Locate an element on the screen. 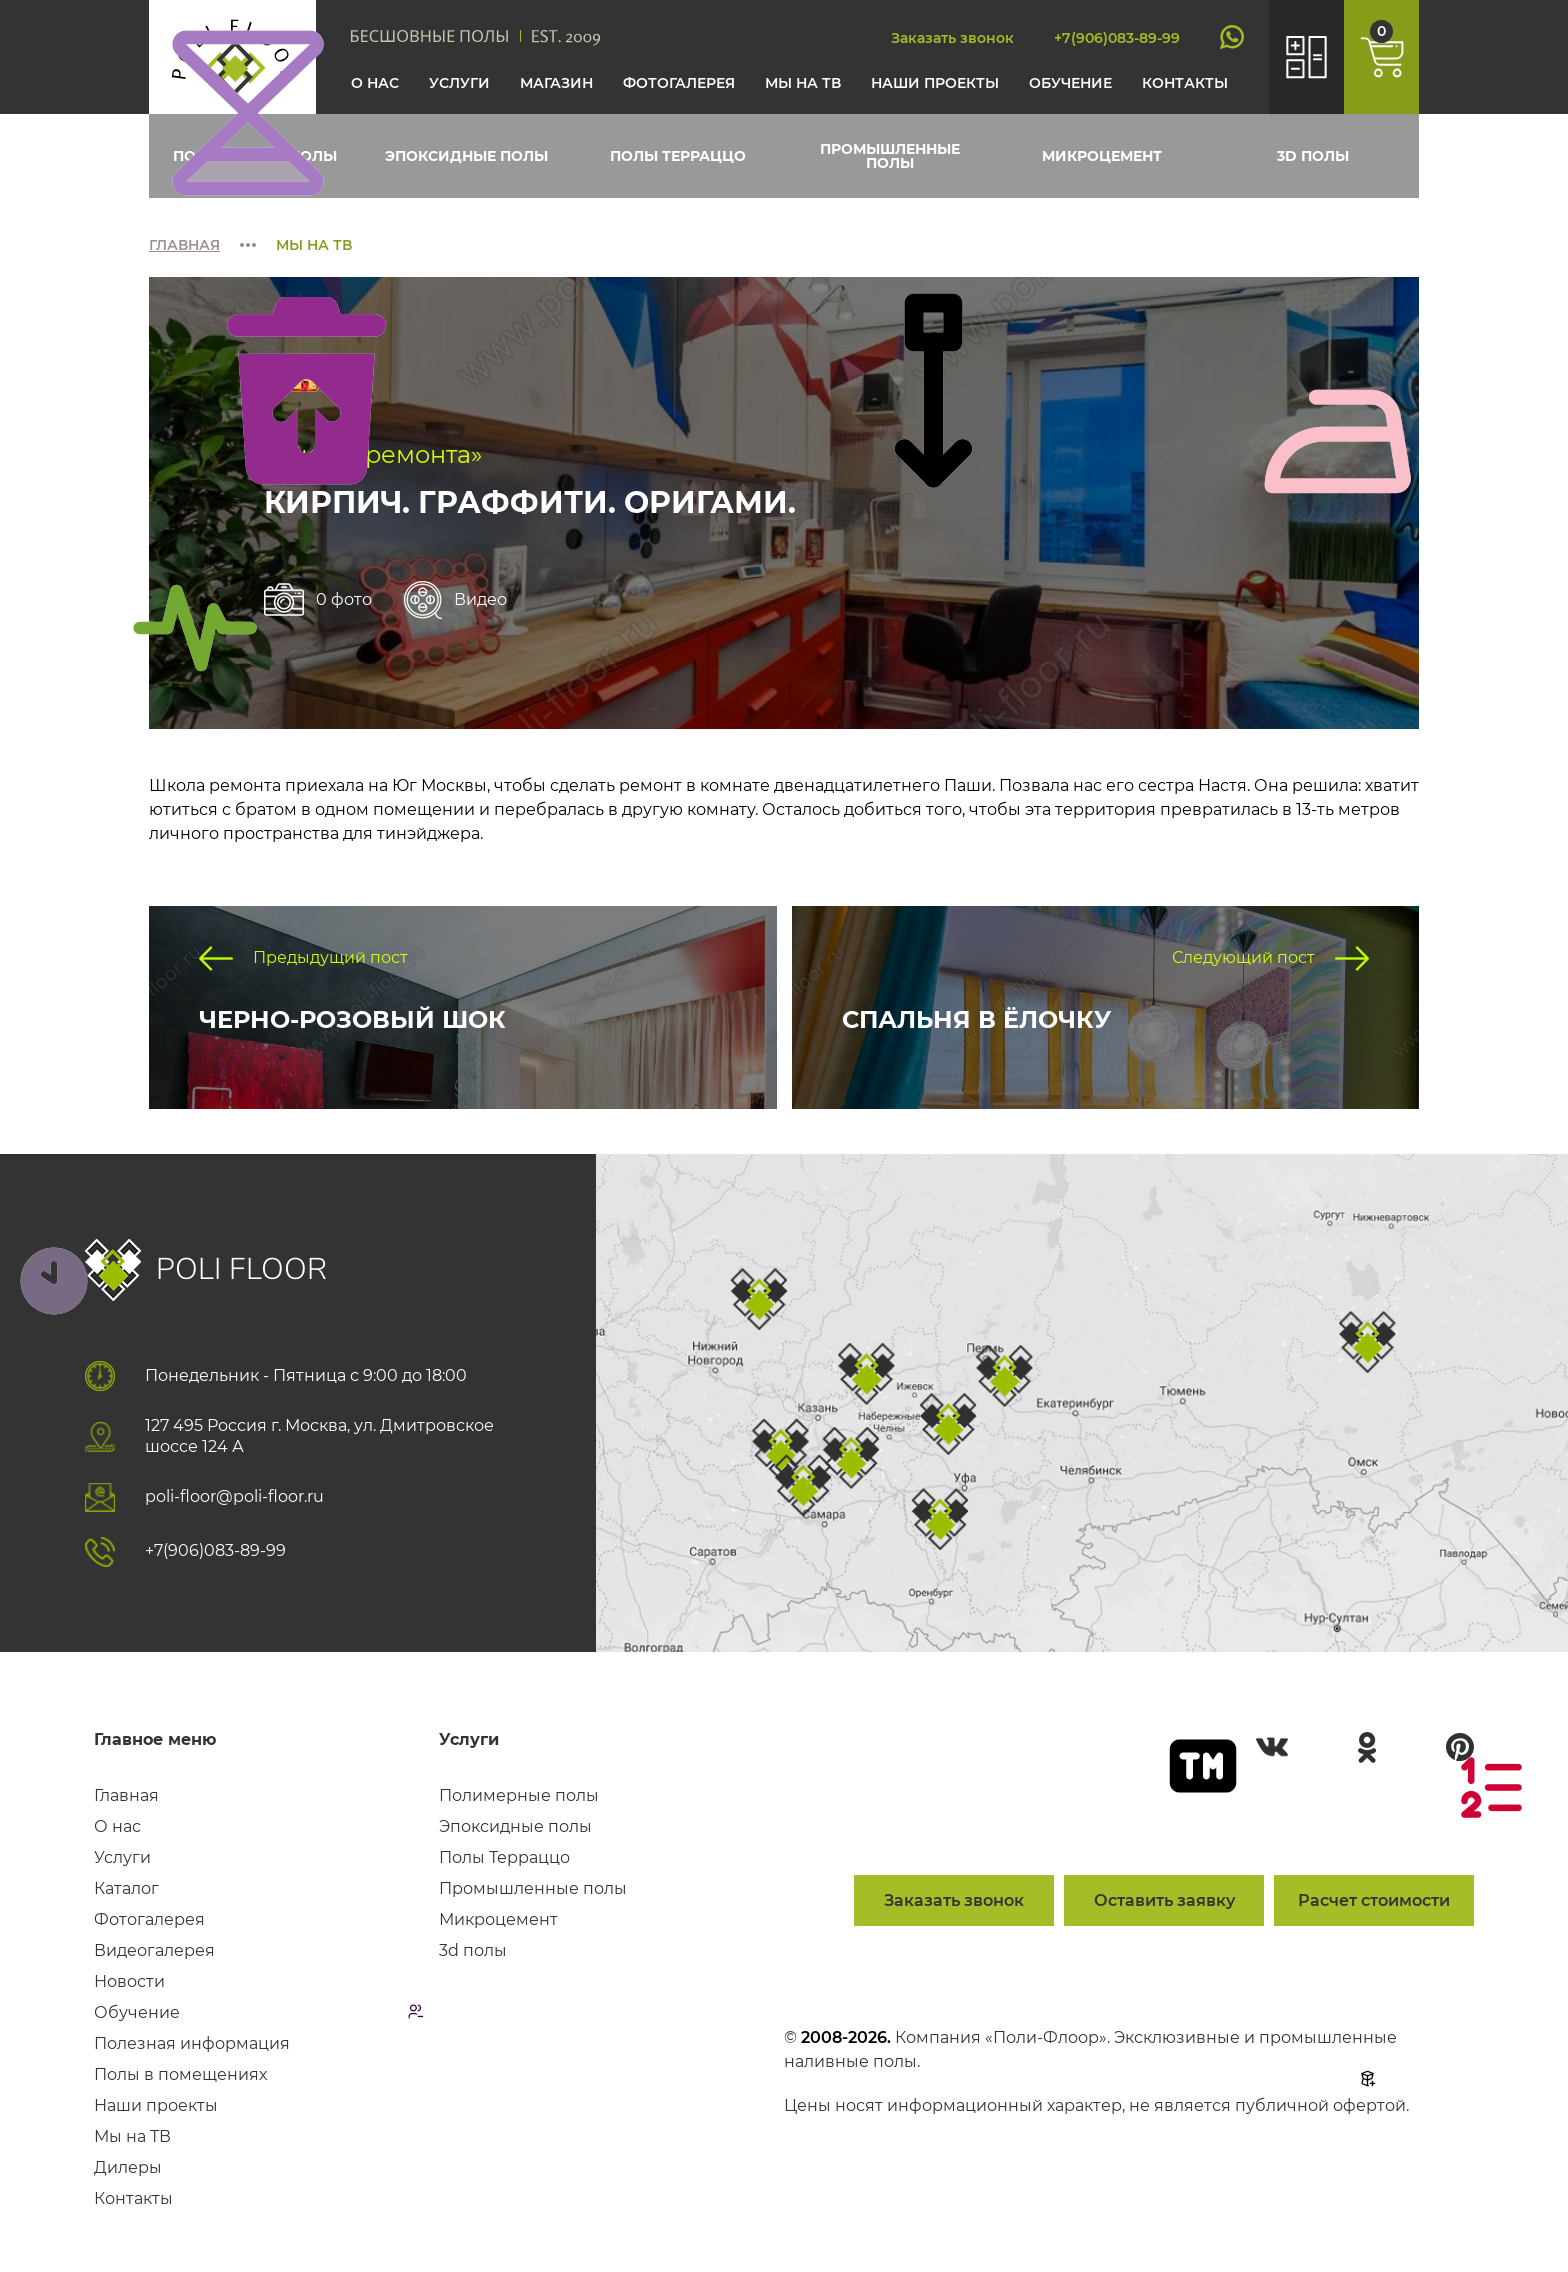  indicates trademarked content or branding is located at coordinates (1203, 1766).